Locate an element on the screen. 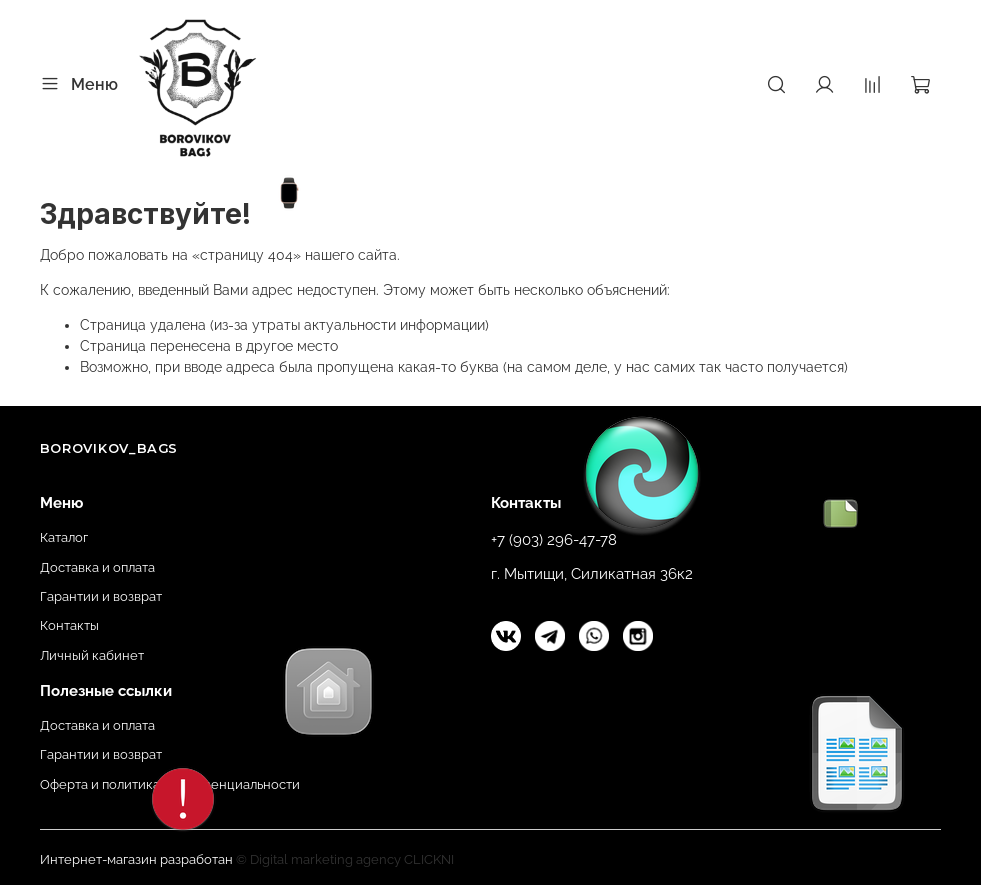  open the home app is located at coordinates (328, 691).